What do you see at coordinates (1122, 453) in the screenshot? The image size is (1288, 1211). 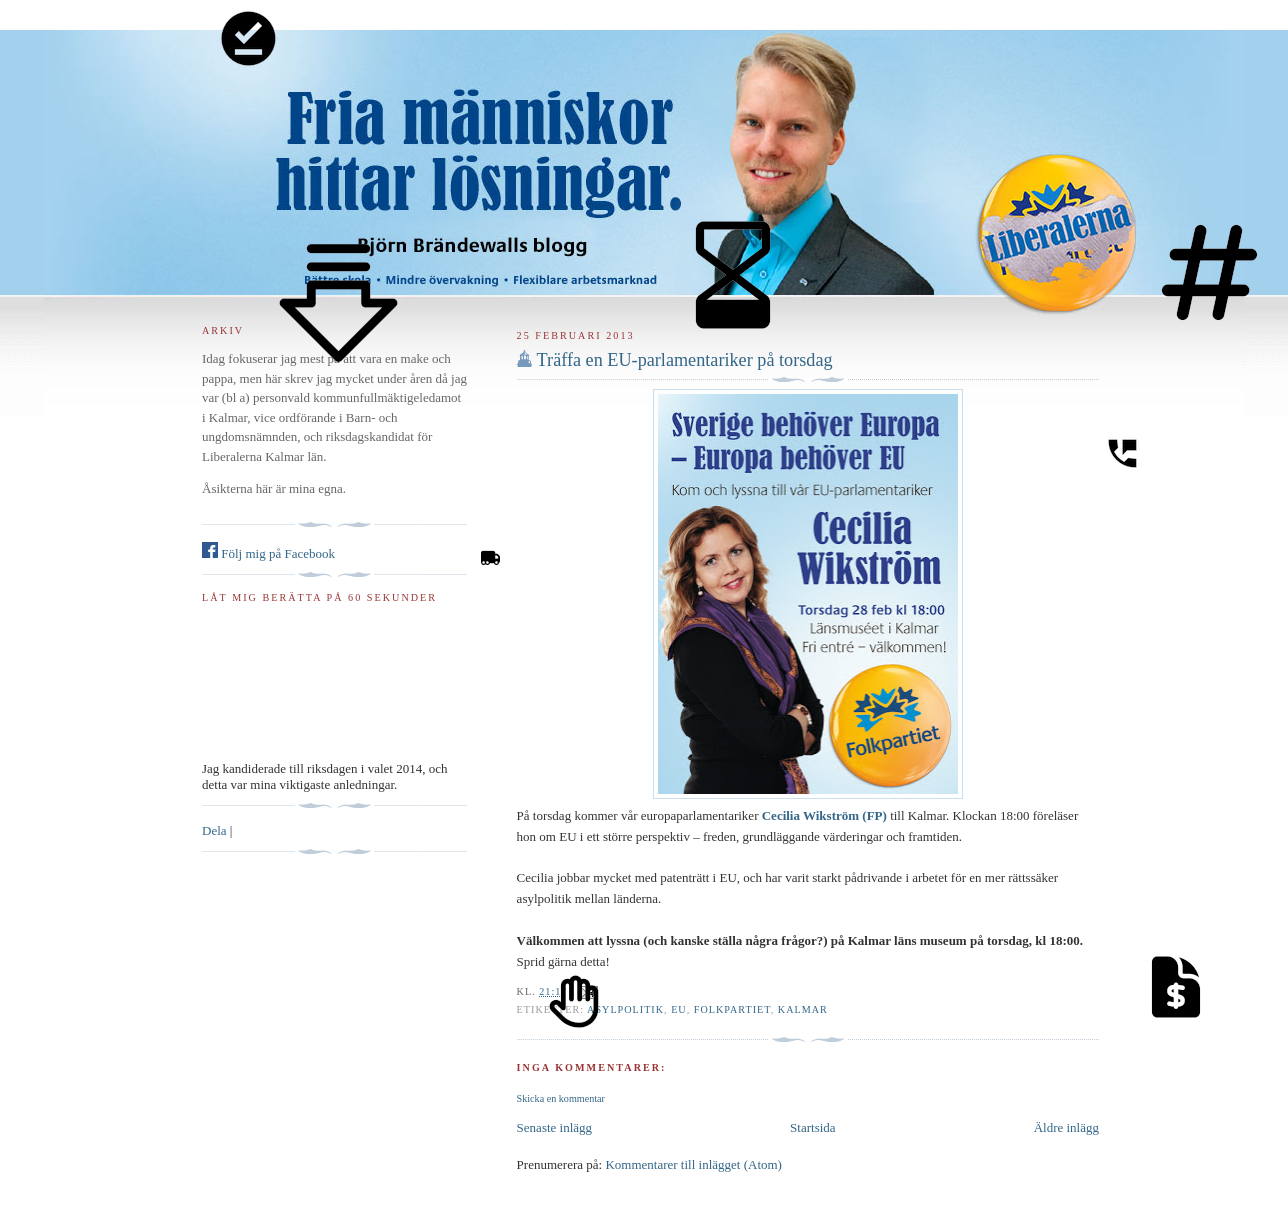 I see `access voicemail or phone messages` at bounding box center [1122, 453].